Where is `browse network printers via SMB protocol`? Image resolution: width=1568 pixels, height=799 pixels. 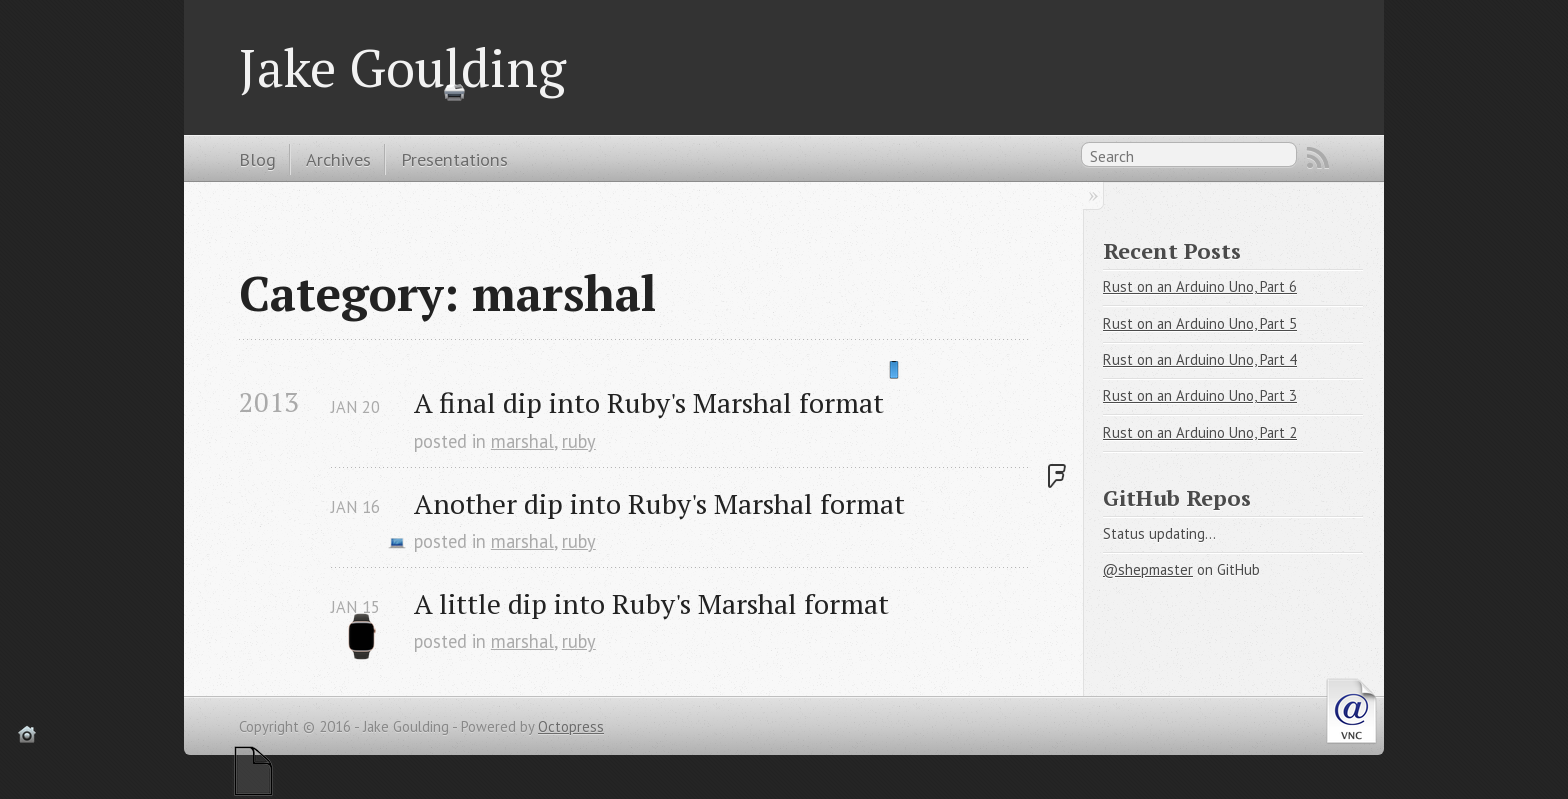 browse network printers via SMB protocol is located at coordinates (454, 92).